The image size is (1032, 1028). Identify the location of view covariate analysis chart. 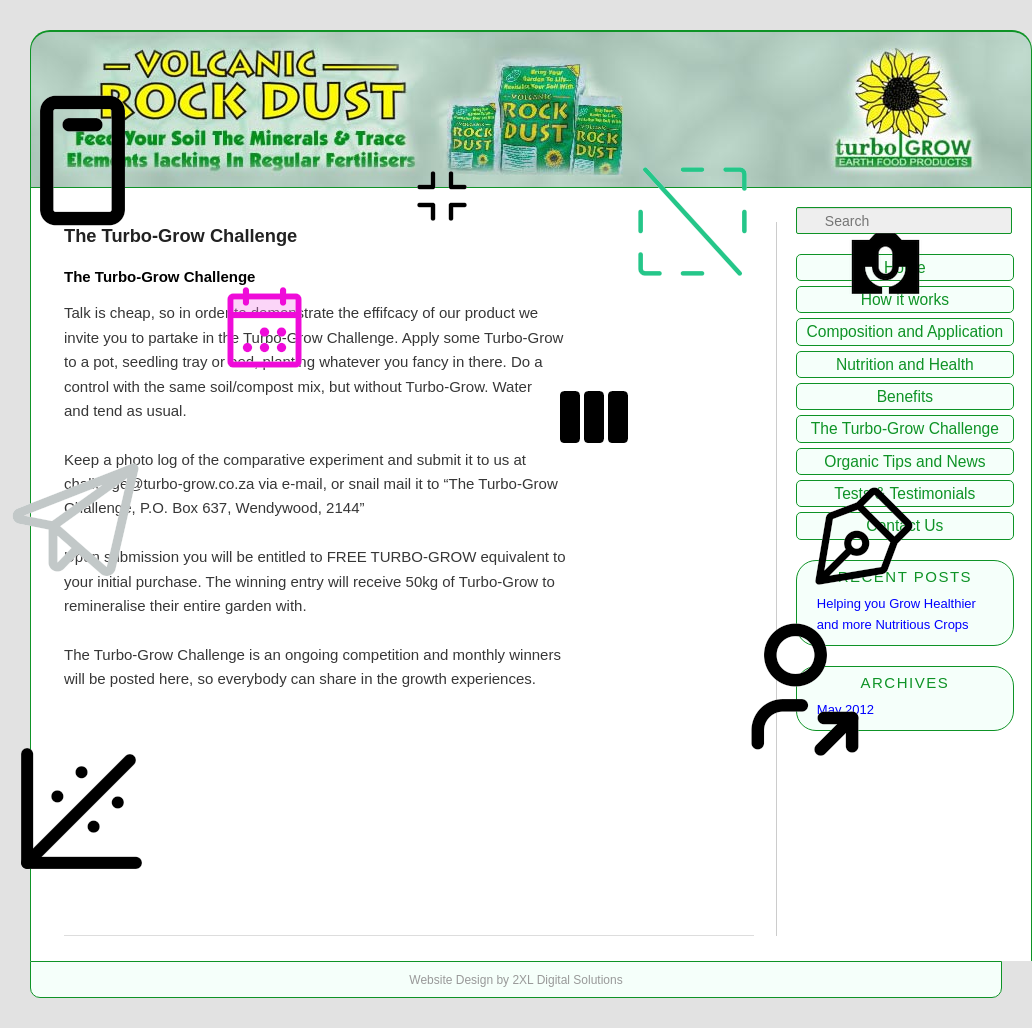
(81, 808).